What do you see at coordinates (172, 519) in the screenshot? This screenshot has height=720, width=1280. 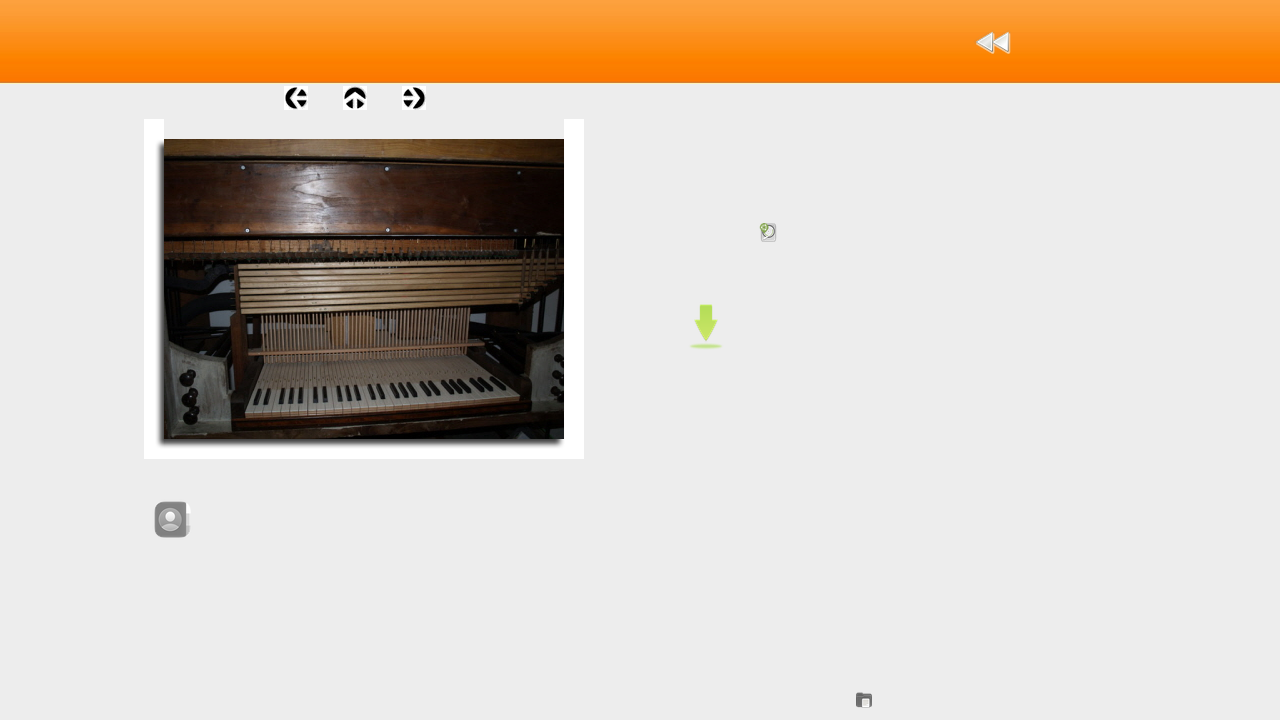 I see `open contacts app` at bounding box center [172, 519].